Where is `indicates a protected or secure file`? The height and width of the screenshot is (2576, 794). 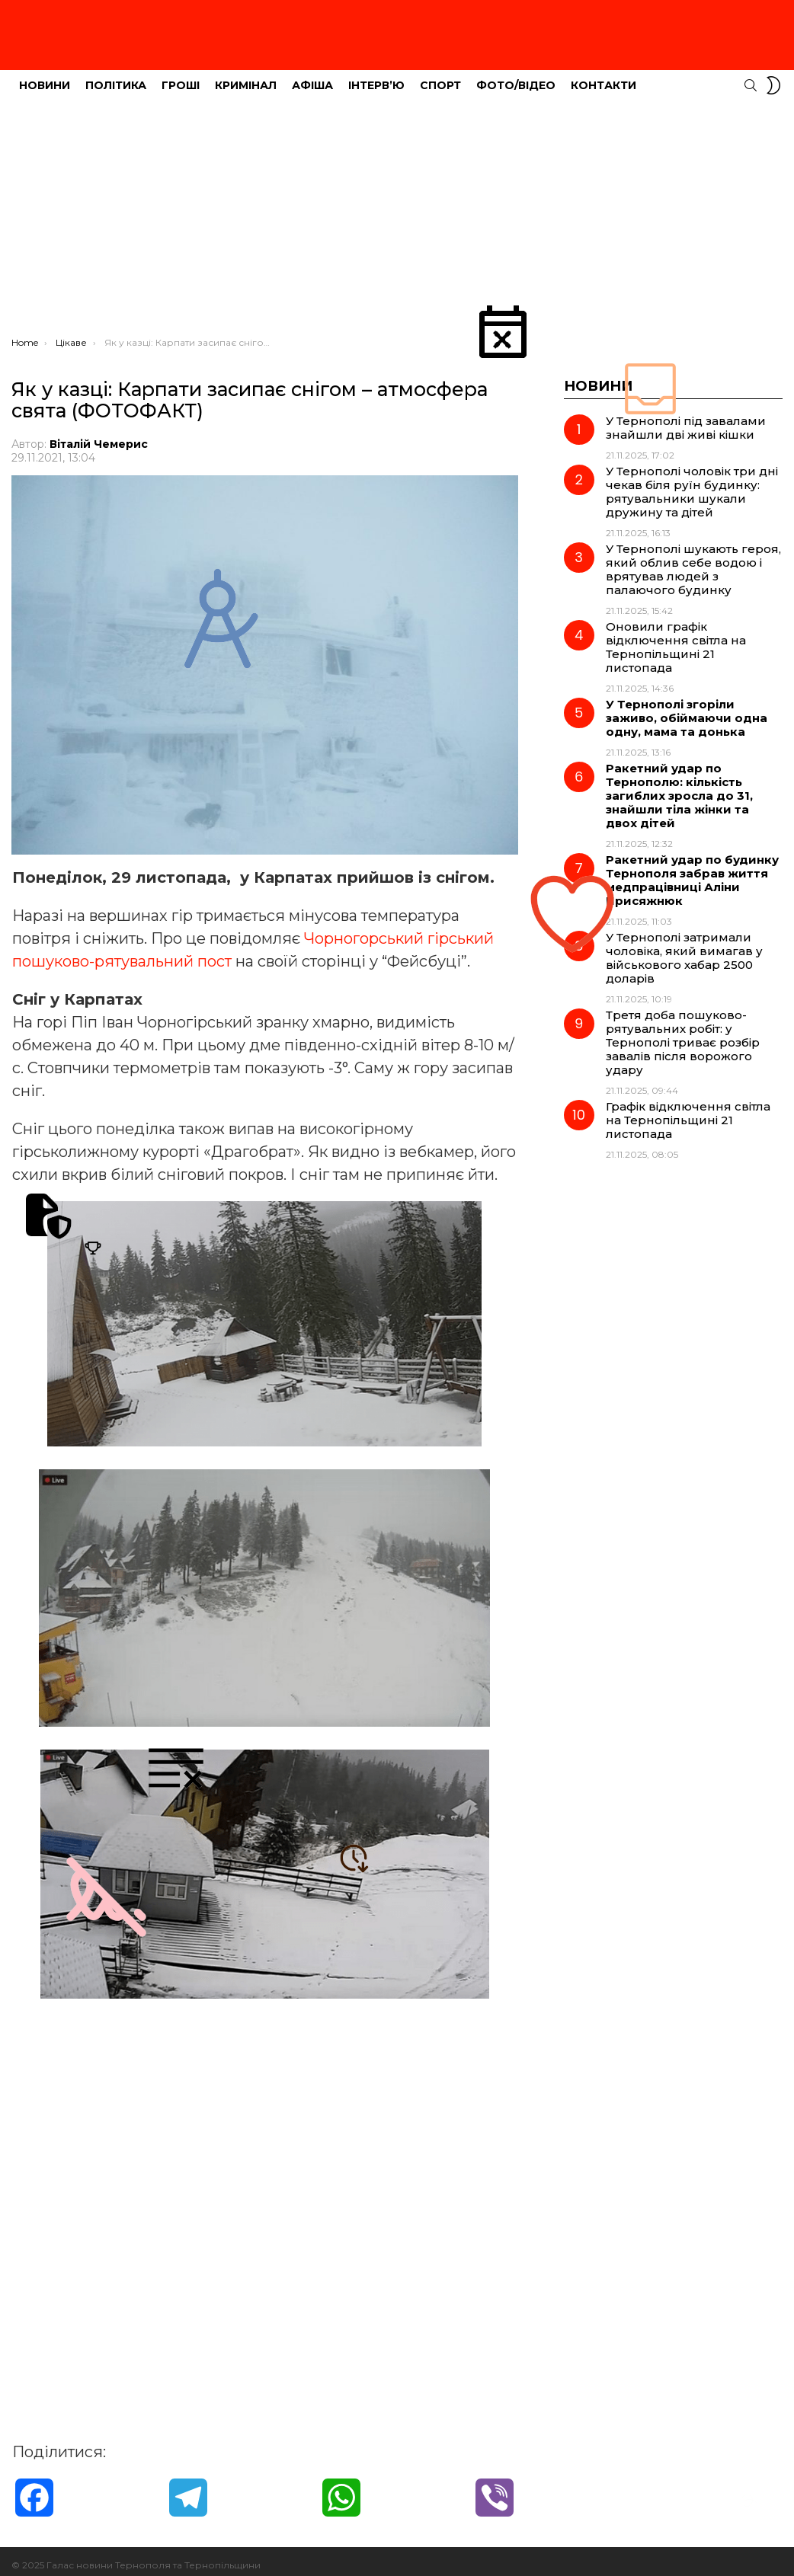
indicates a protected or secure file is located at coordinates (47, 1215).